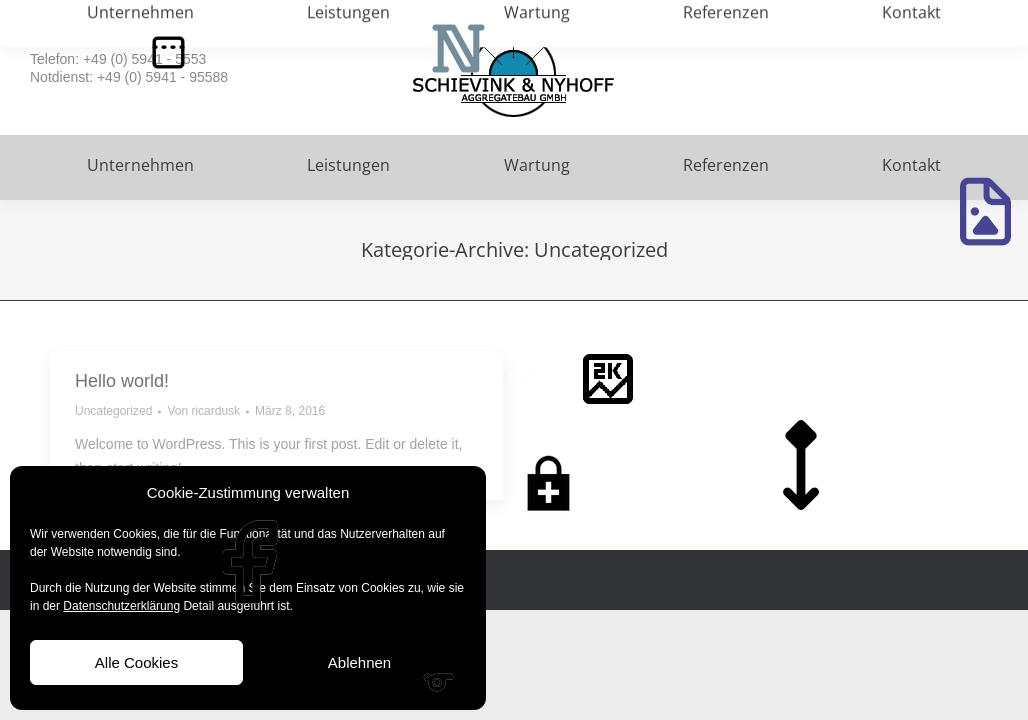 This screenshot has height=720, width=1028. I want to click on open the Notion app, so click(458, 48).